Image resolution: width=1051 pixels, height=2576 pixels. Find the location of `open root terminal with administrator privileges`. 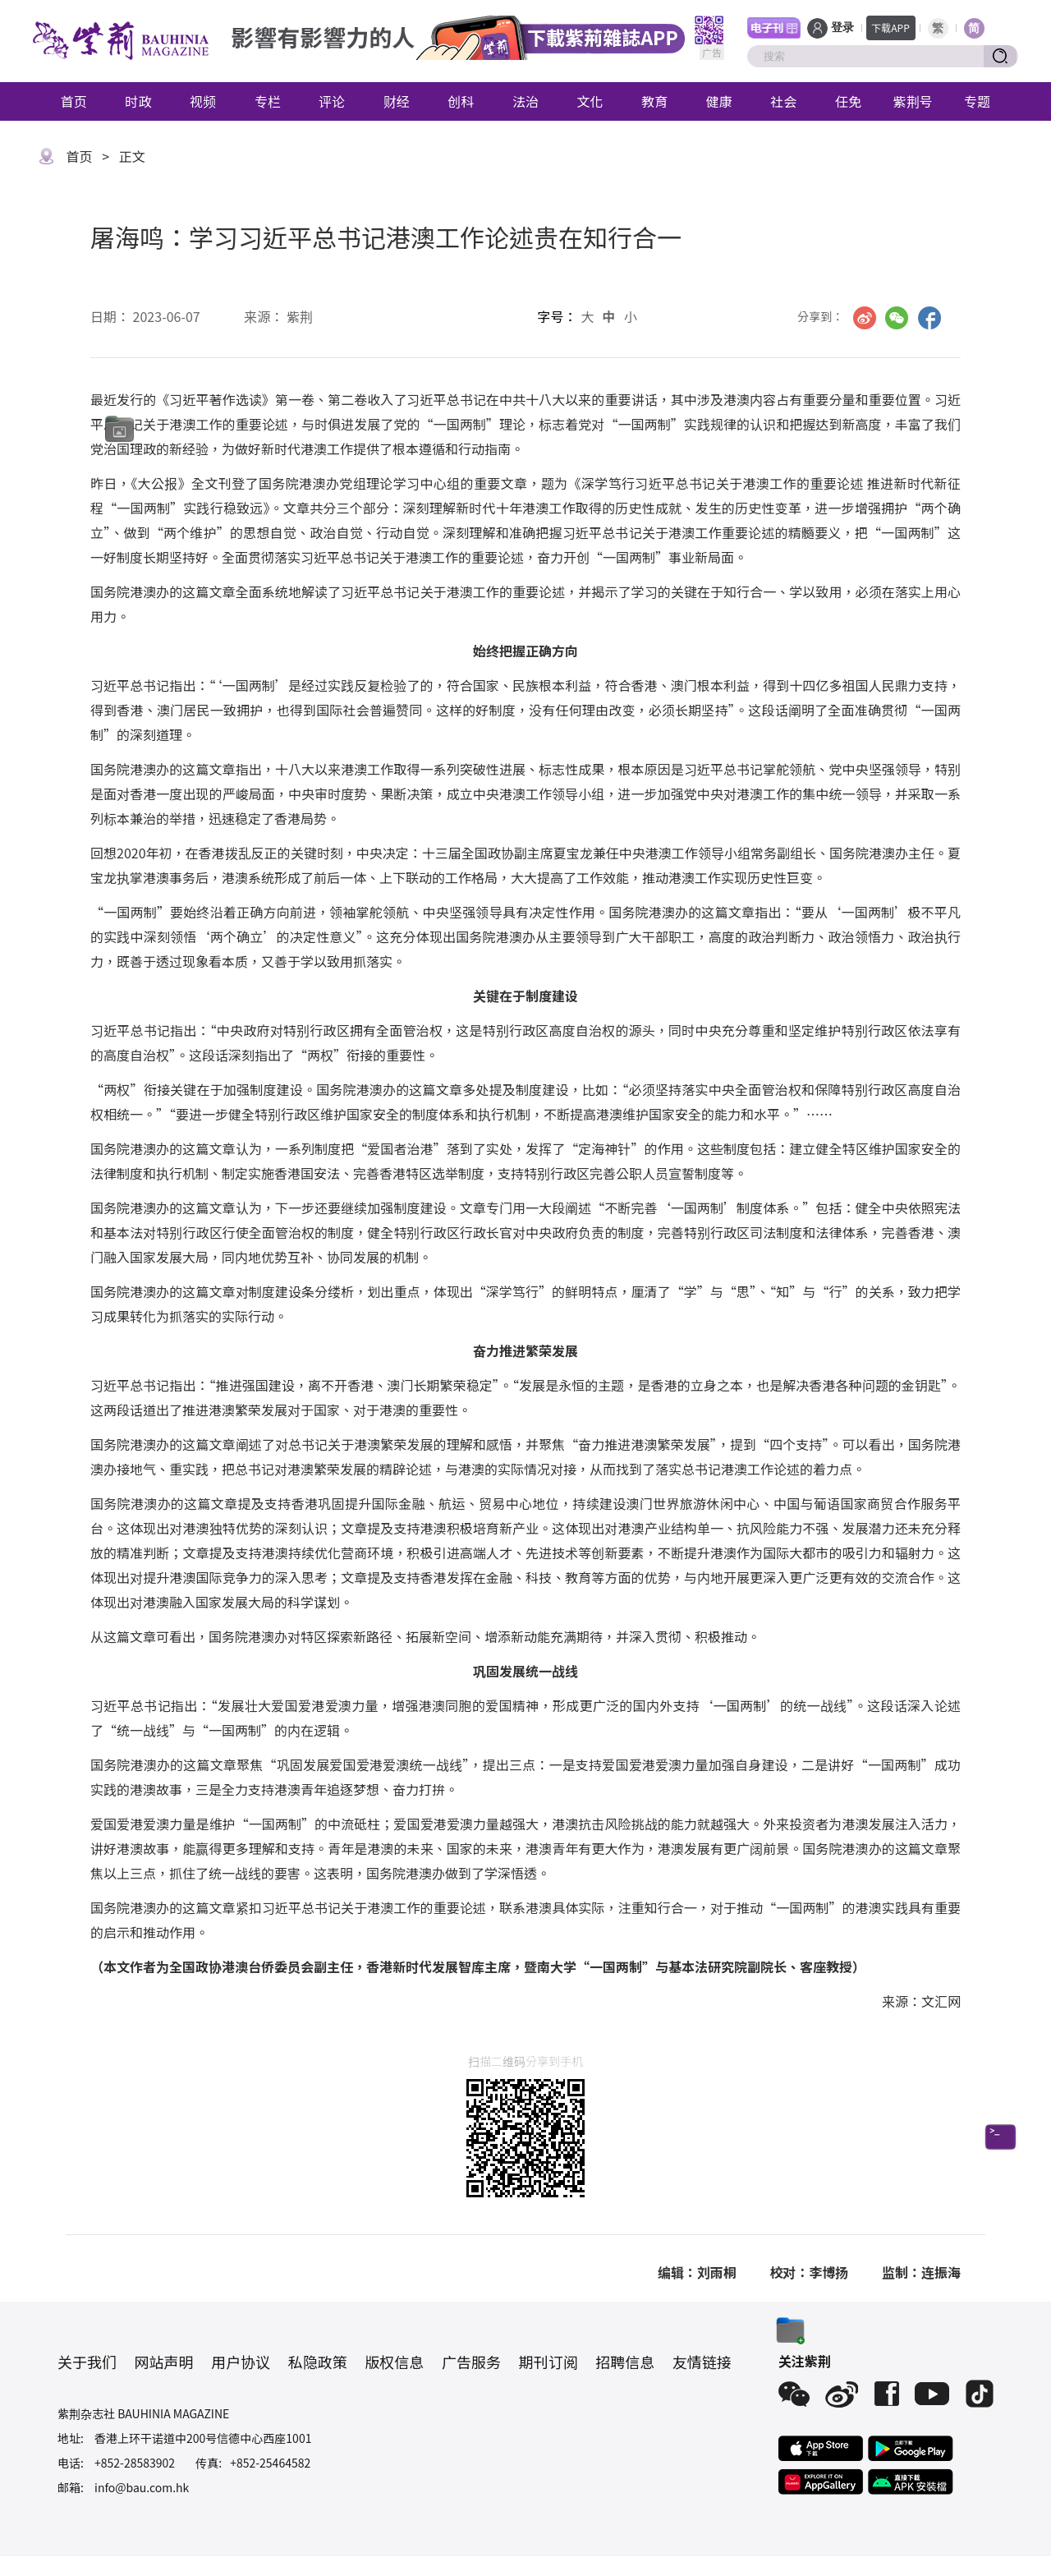

open root terminal with administrator privileges is located at coordinates (1000, 2137).